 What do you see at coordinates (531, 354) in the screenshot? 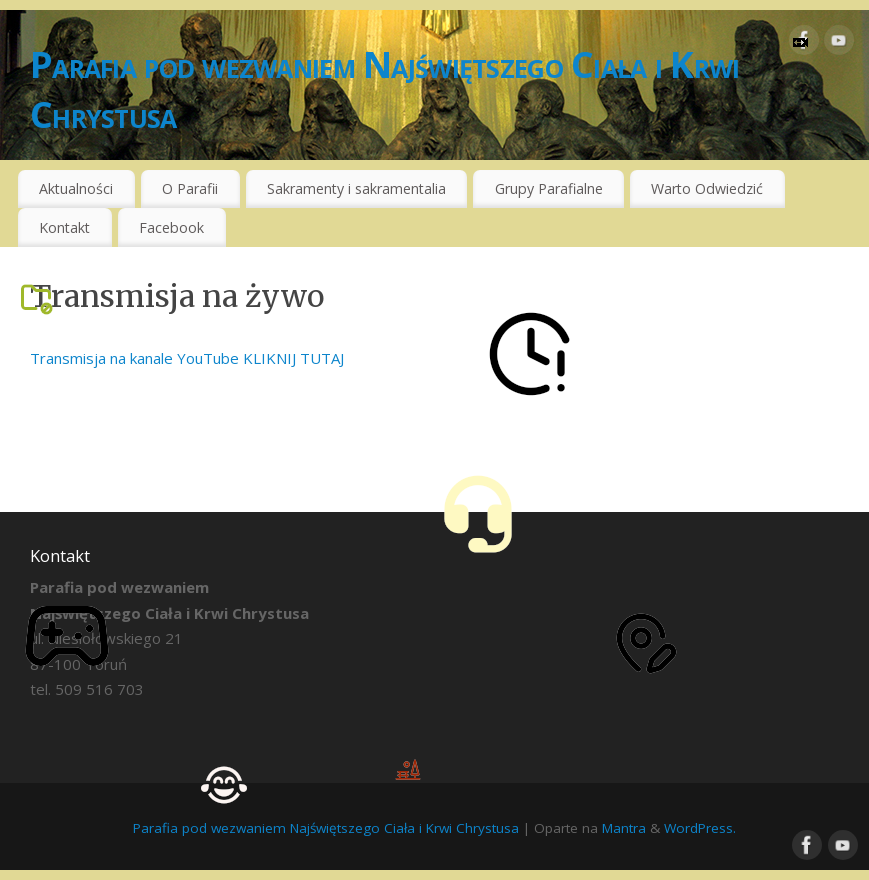
I see `time-sensitive alert or deadline warning` at bounding box center [531, 354].